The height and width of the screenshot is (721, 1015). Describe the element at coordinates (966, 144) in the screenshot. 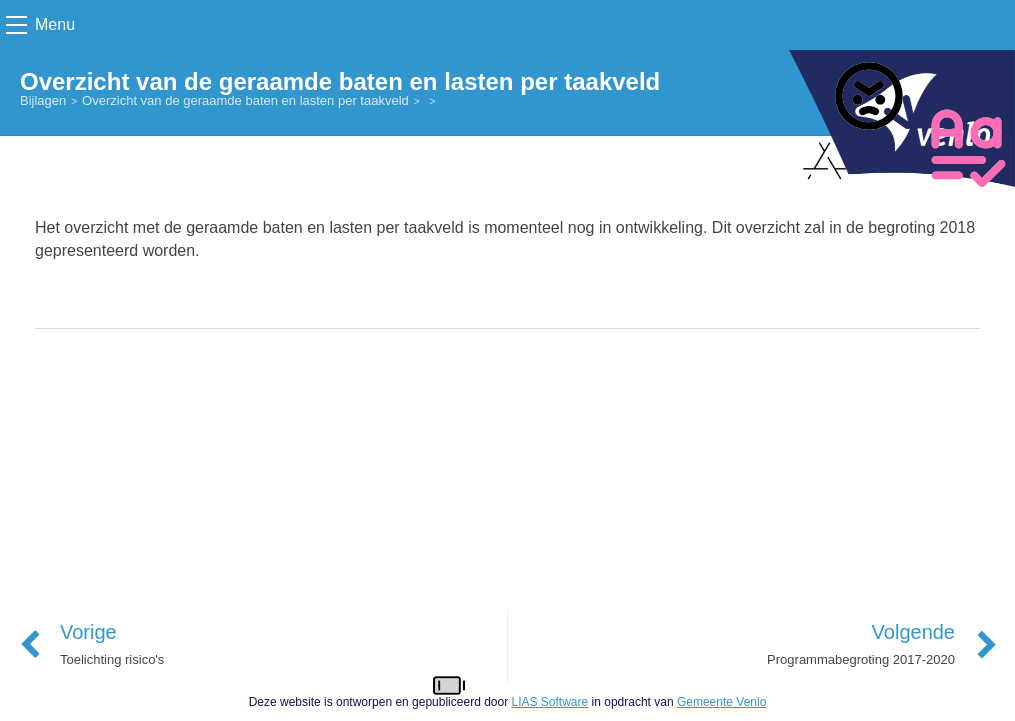

I see `check spelling and grammar` at that location.